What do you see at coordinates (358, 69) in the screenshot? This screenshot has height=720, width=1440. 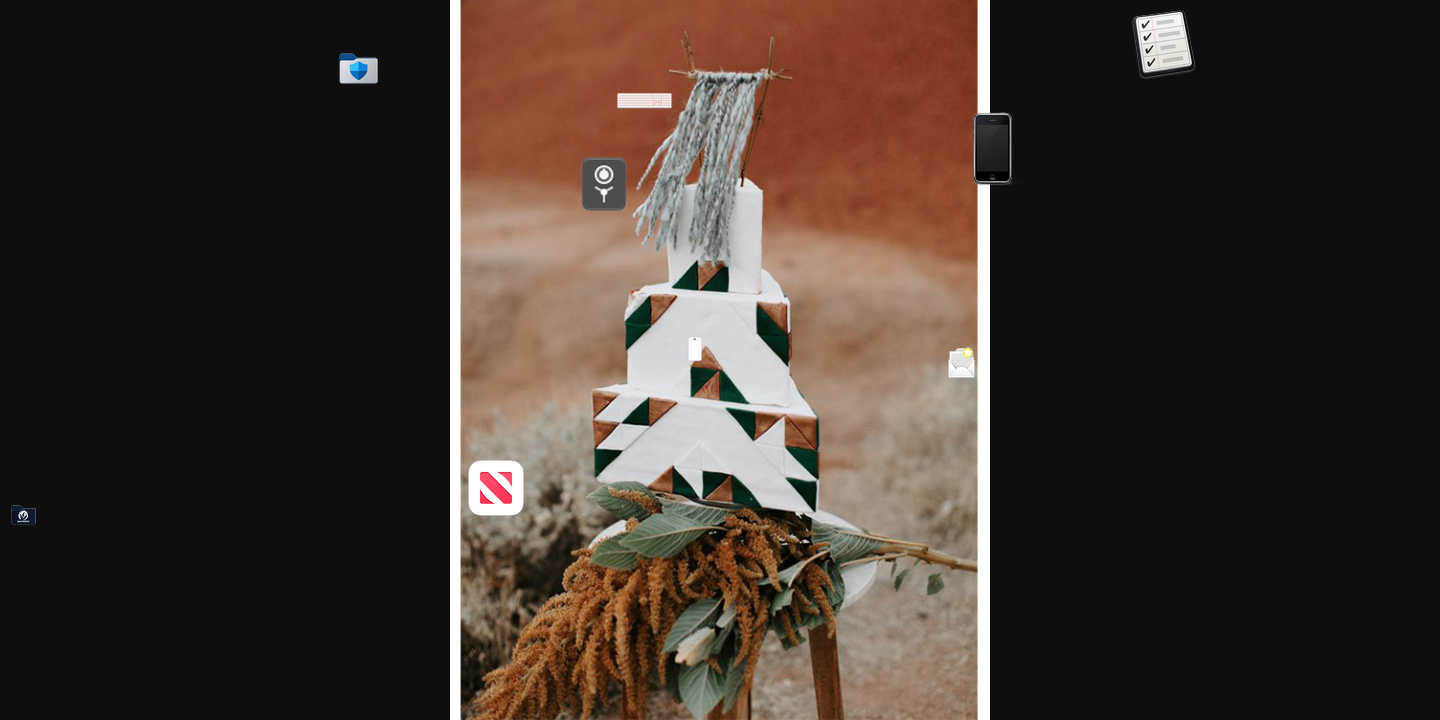 I see `open microsoft defender security files folder` at bounding box center [358, 69].